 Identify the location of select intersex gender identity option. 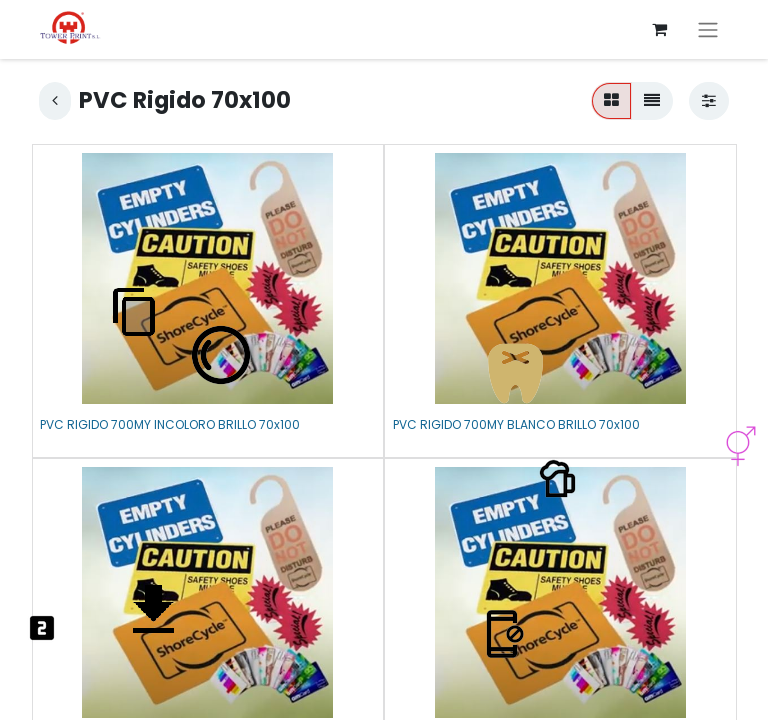
(739, 445).